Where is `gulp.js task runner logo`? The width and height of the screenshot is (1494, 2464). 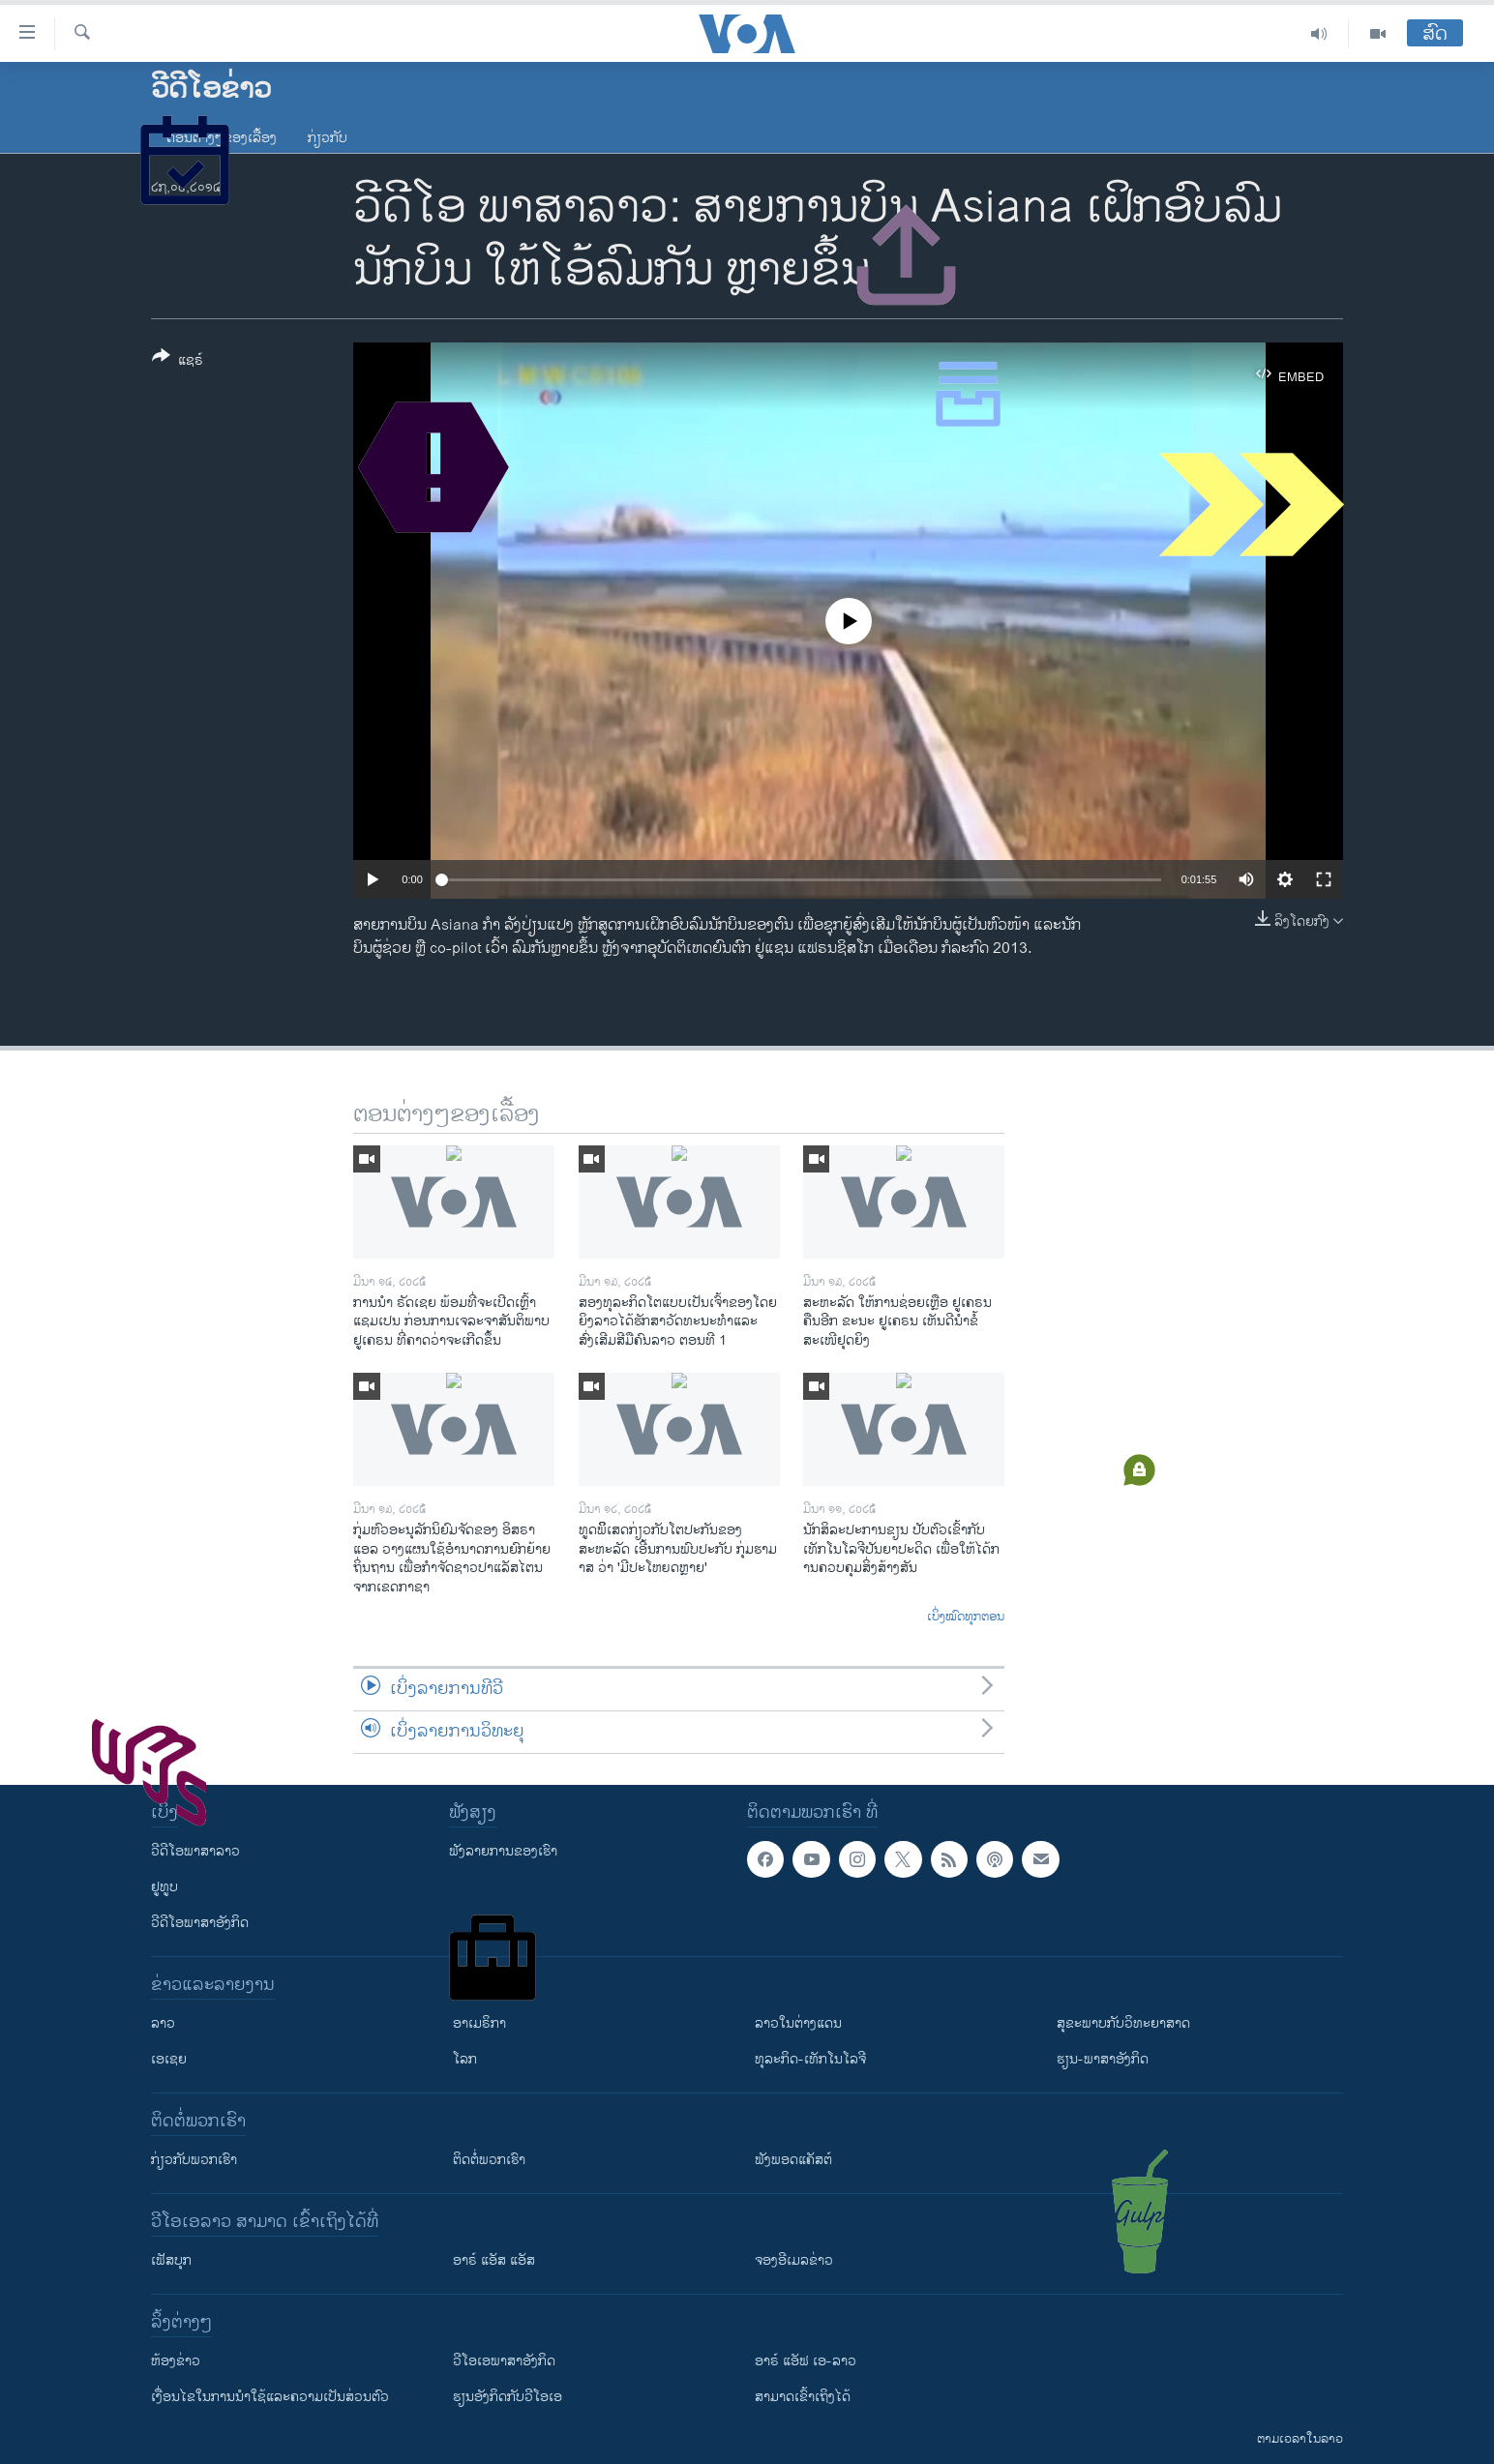
gulp.js task runner logo is located at coordinates (1140, 2212).